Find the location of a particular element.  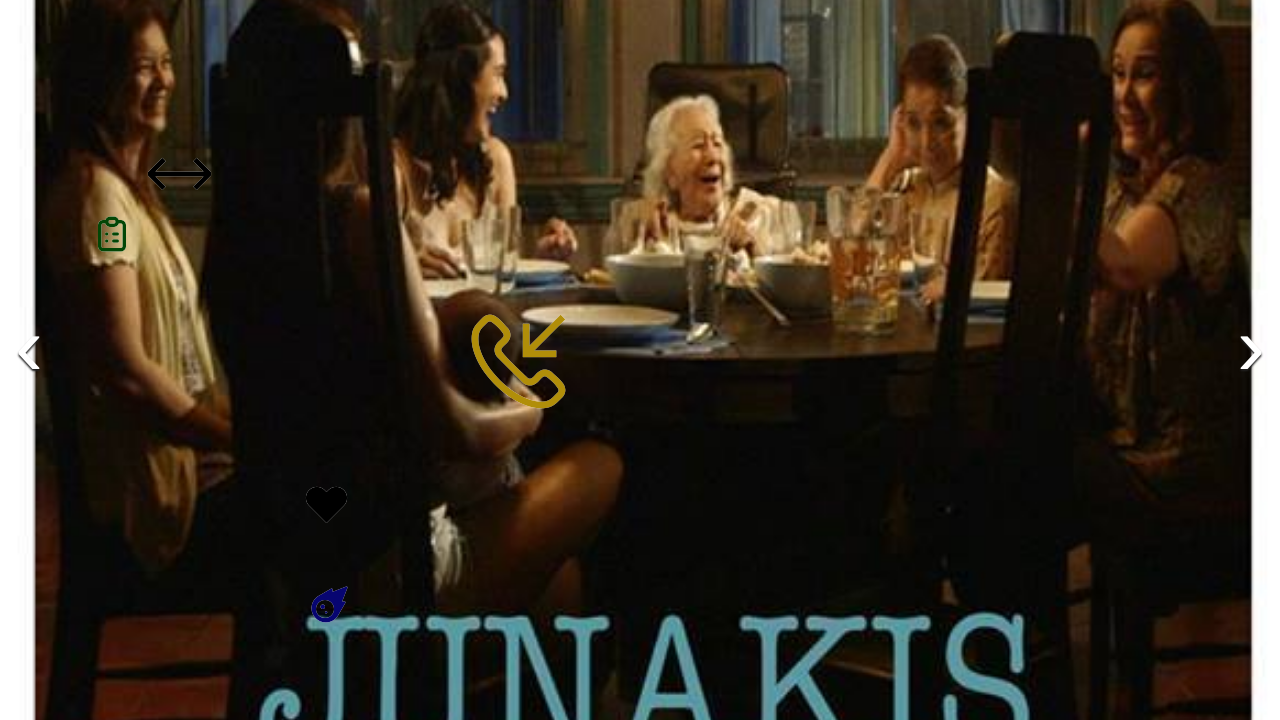

view checklist or task list is located at coordinates (112, 234).